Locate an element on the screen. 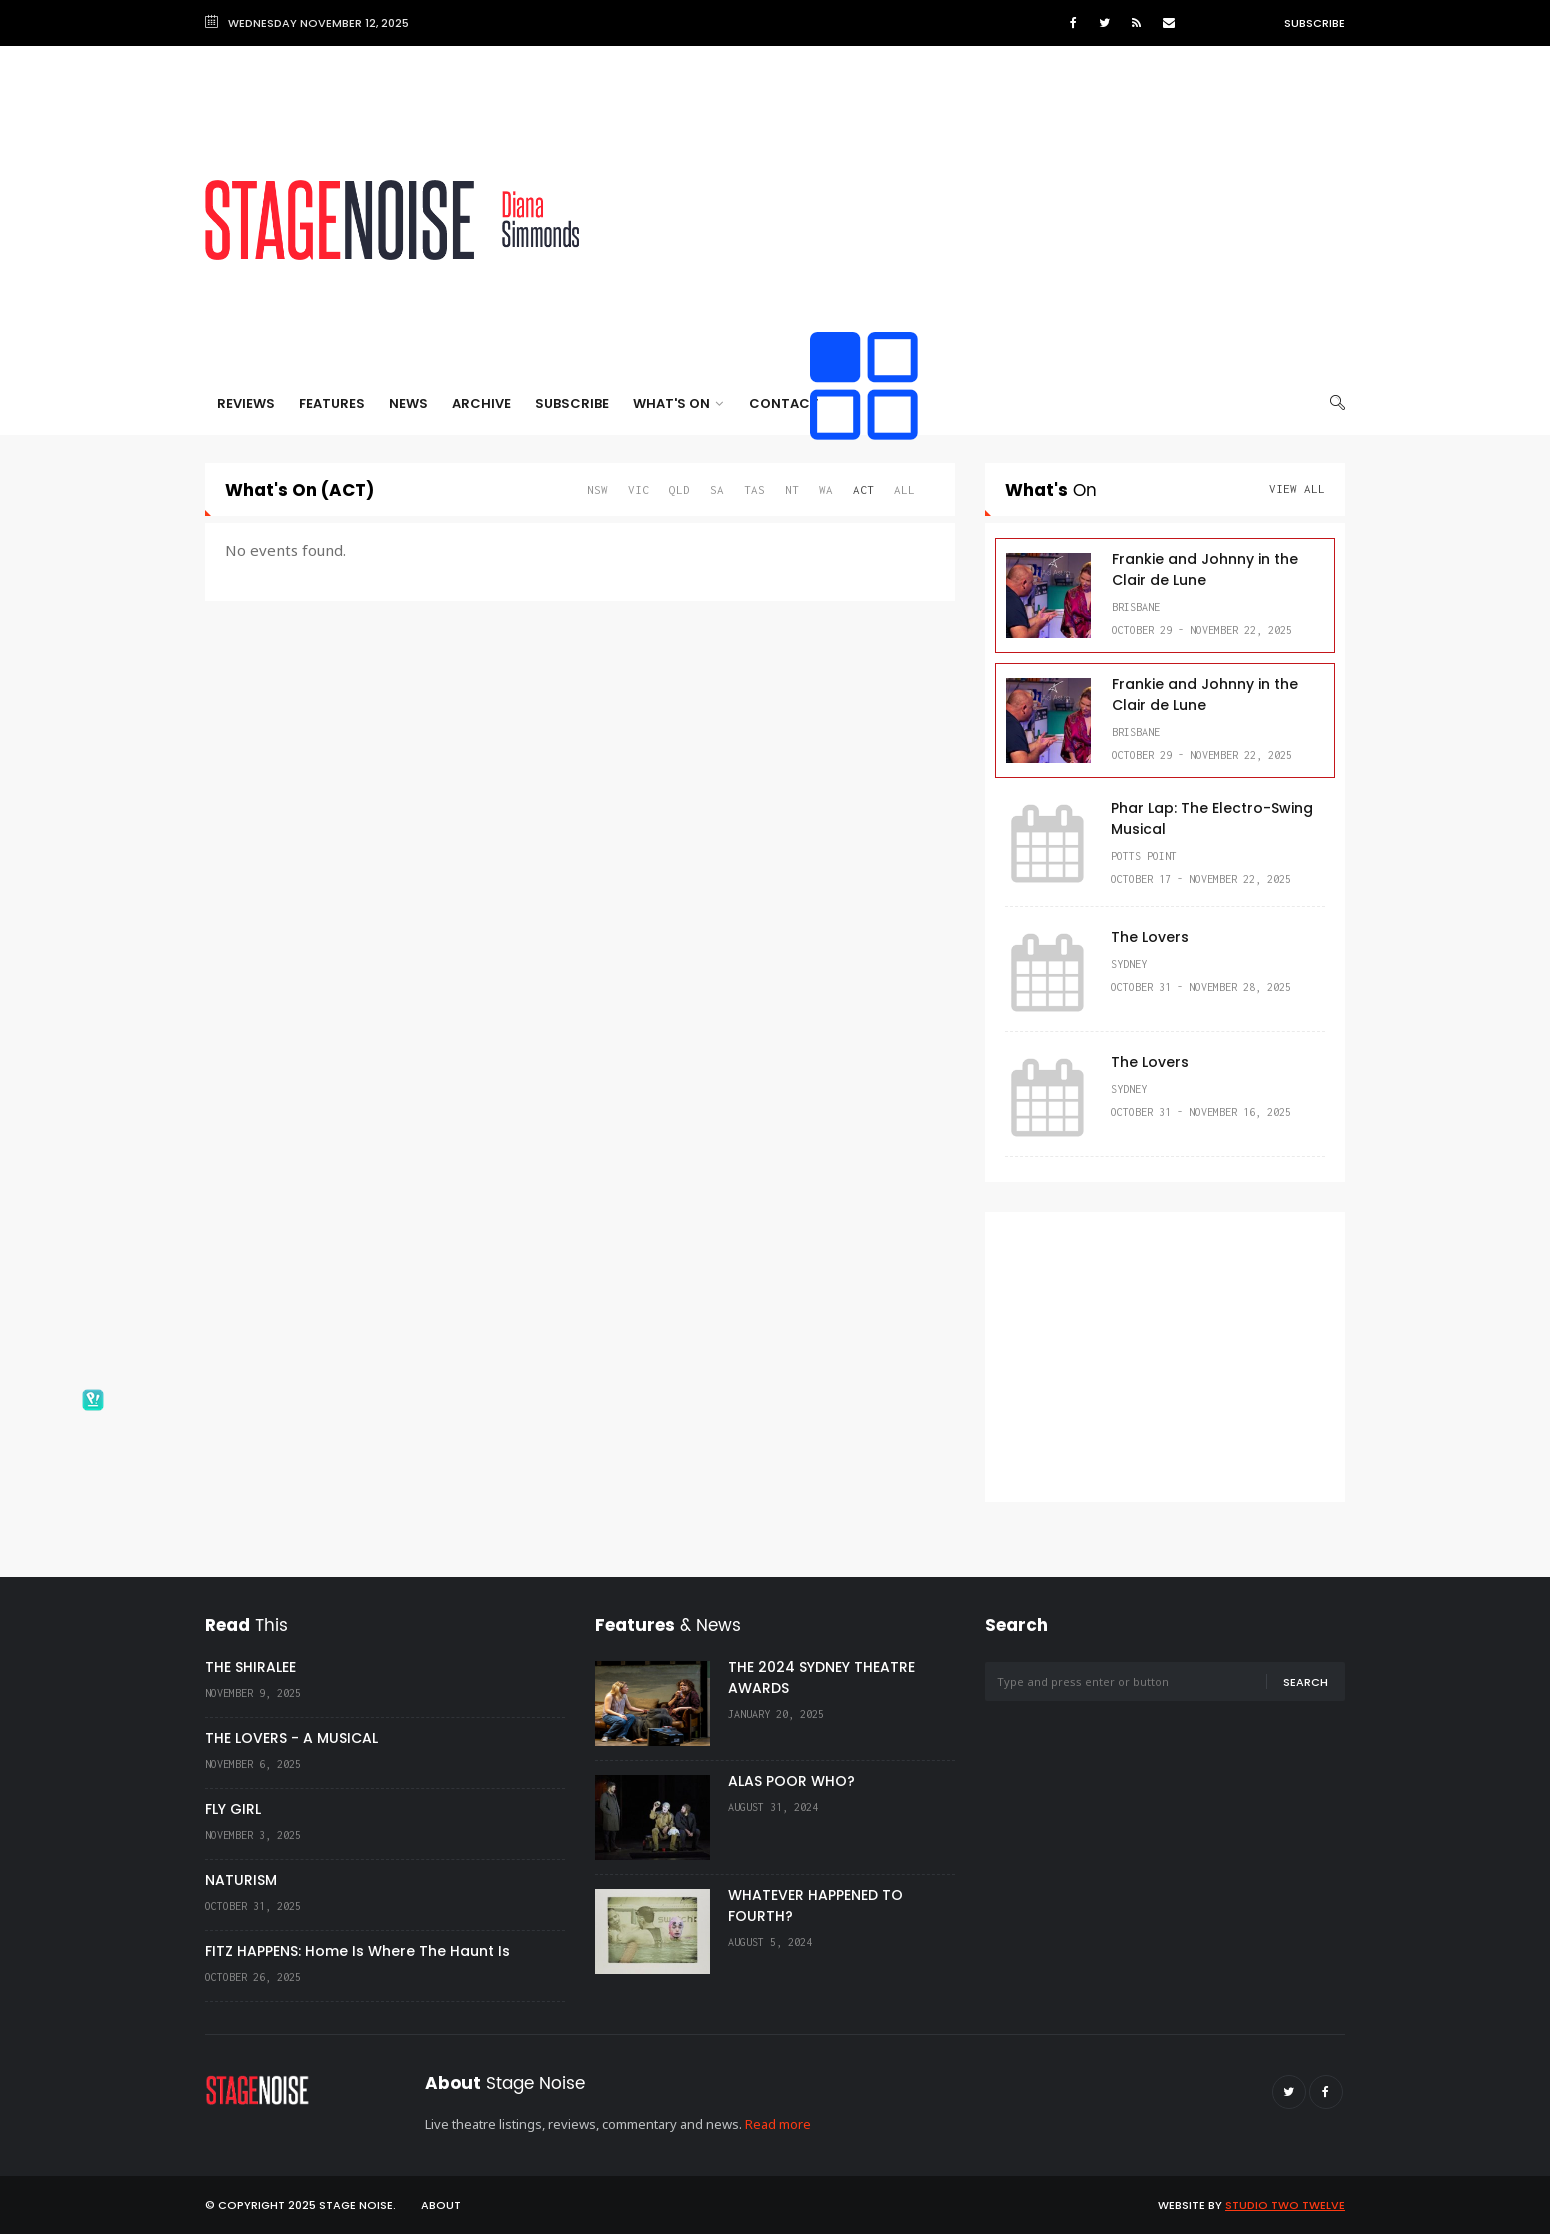 The width and height of the screenshot is (1550, 2234). access application preferences or settings is located at coordinates (867, 389).